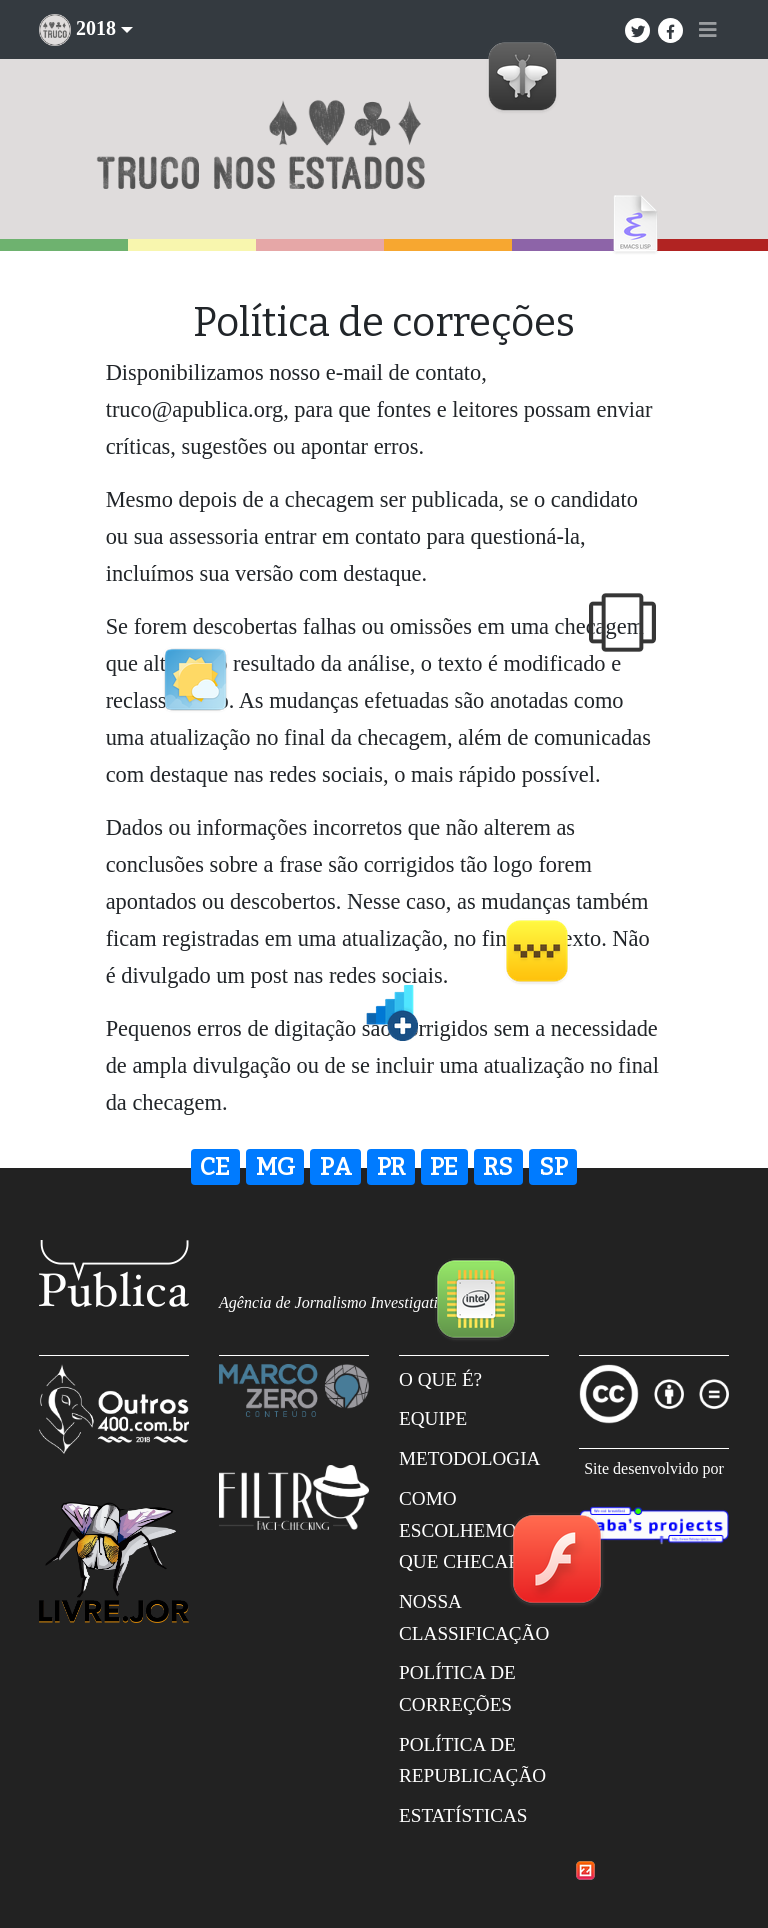  What do you see at coordinates (557, 1559) in the screenshot?
I see `open Adobe Flash Player` at bounding box center [557, 1559].